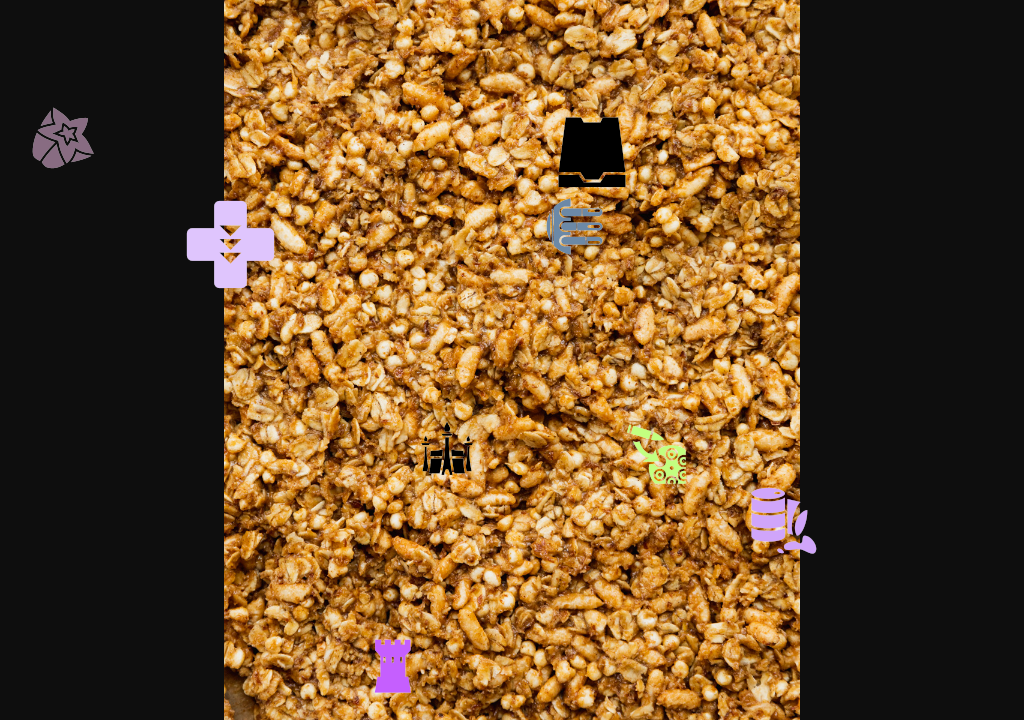 Image resolution: width=1024 pixels, height=720 pixels. I want to click on access your inbox or document tray, so click(592, 151).